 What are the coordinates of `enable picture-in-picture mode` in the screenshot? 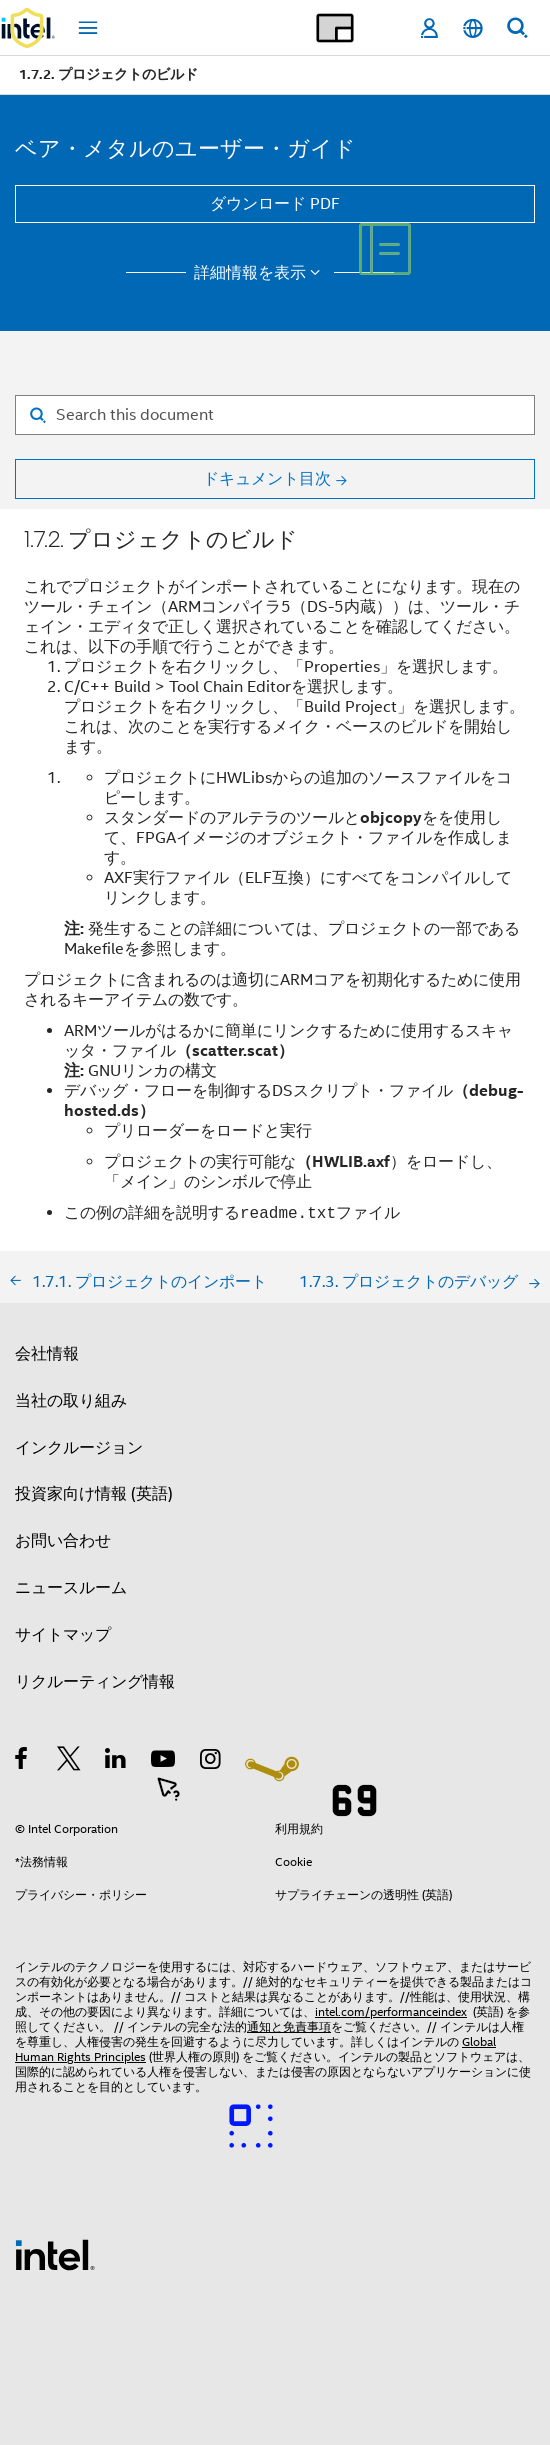 It's located at (335, 28).